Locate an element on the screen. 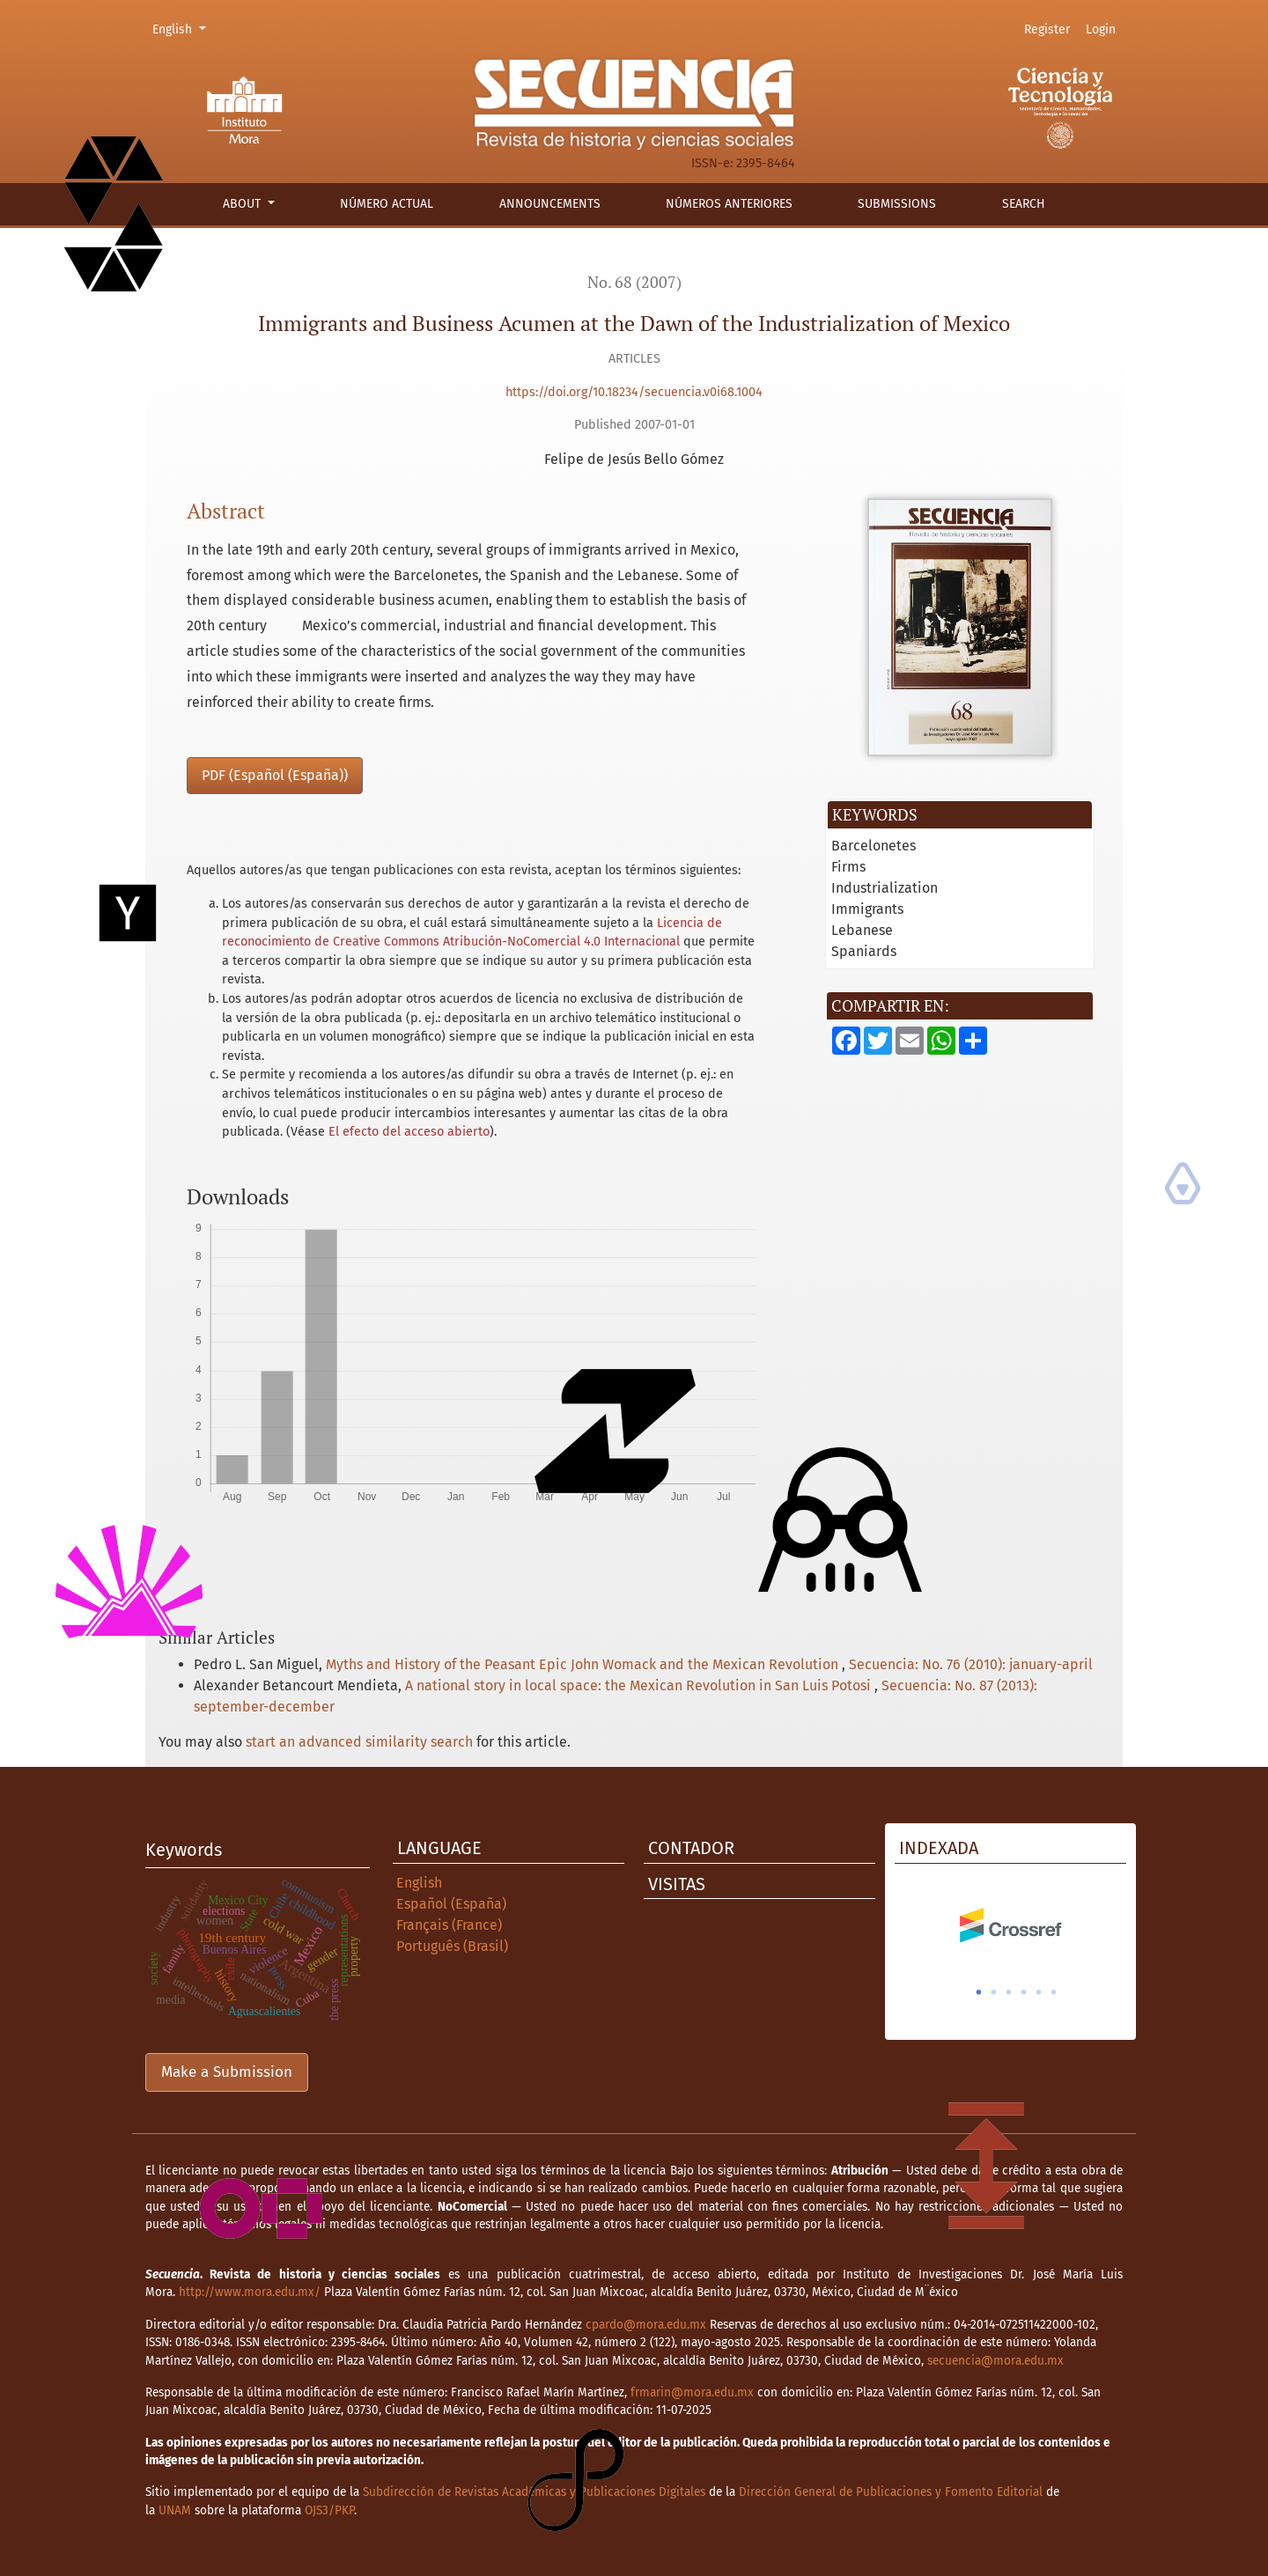  open hacker news is located at coordinates (128, 913).